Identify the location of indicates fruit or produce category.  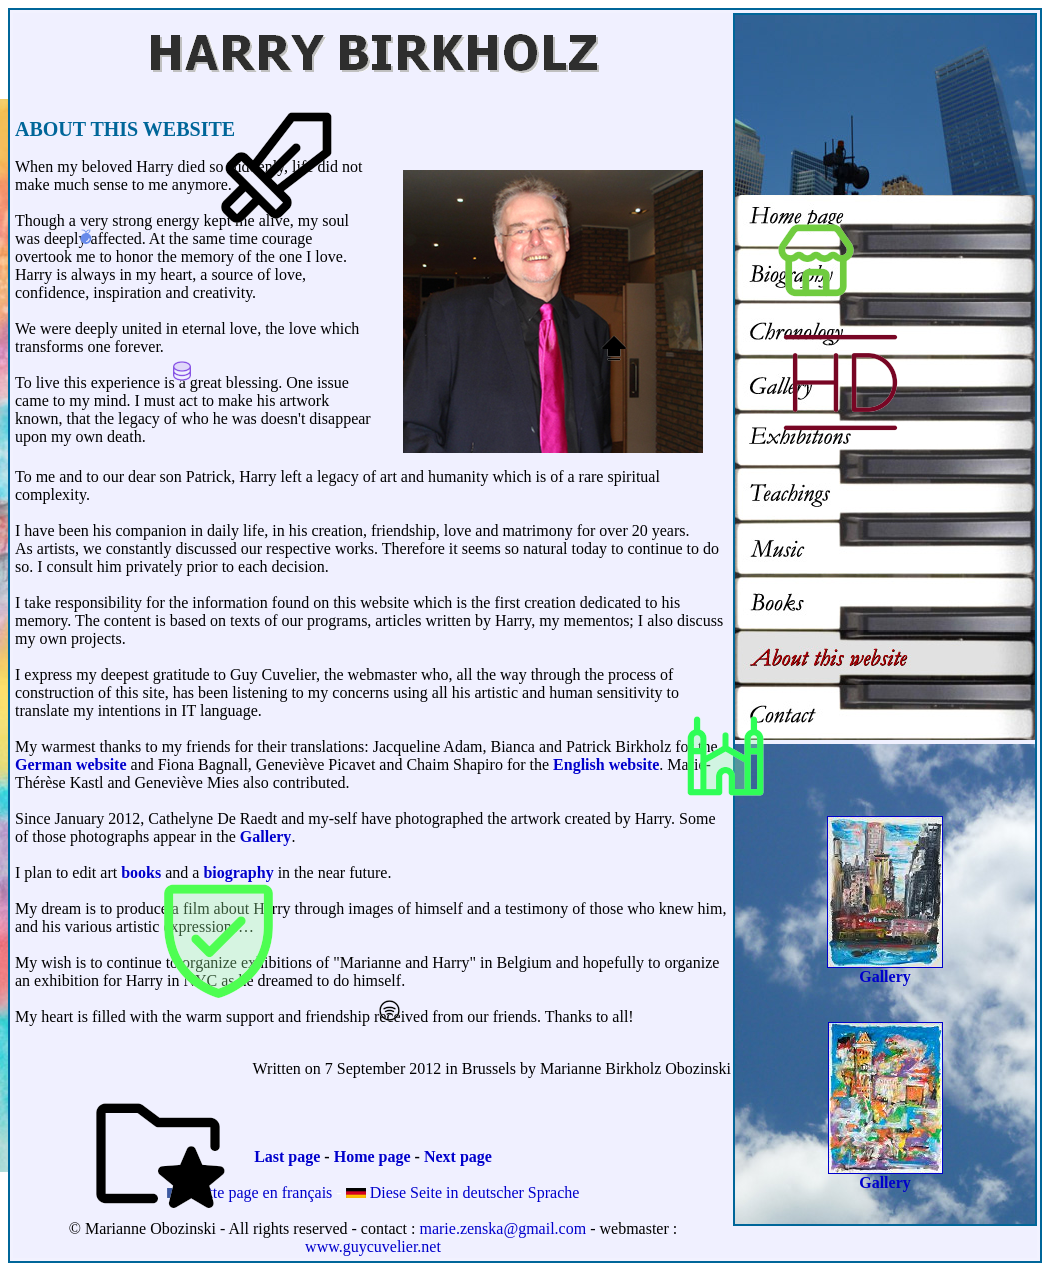
(86, 237).